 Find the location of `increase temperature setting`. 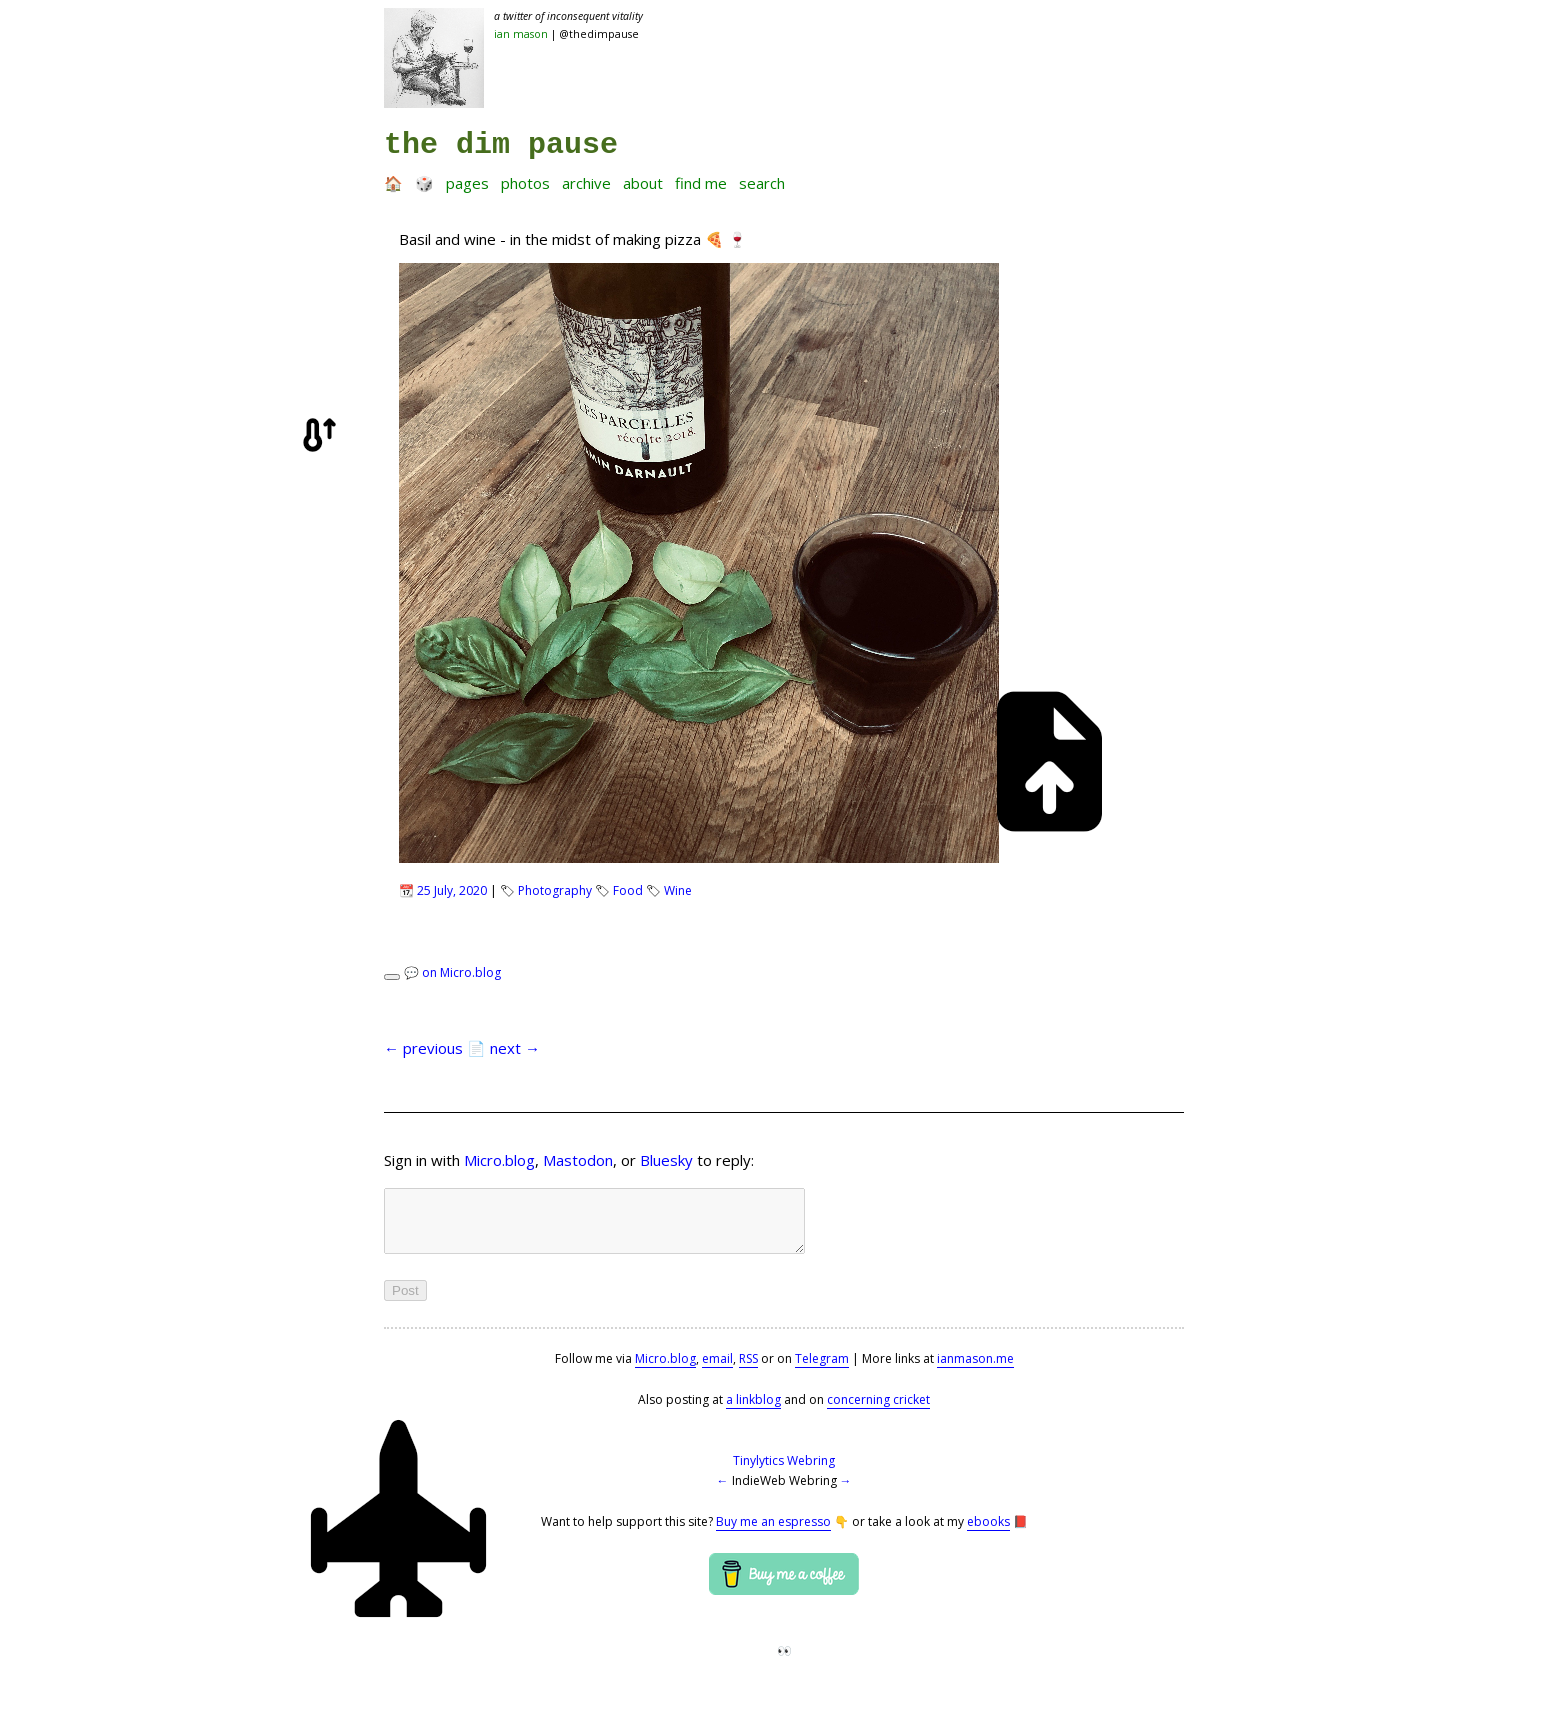

increase temperature setting is located at coordinates (319, 435).